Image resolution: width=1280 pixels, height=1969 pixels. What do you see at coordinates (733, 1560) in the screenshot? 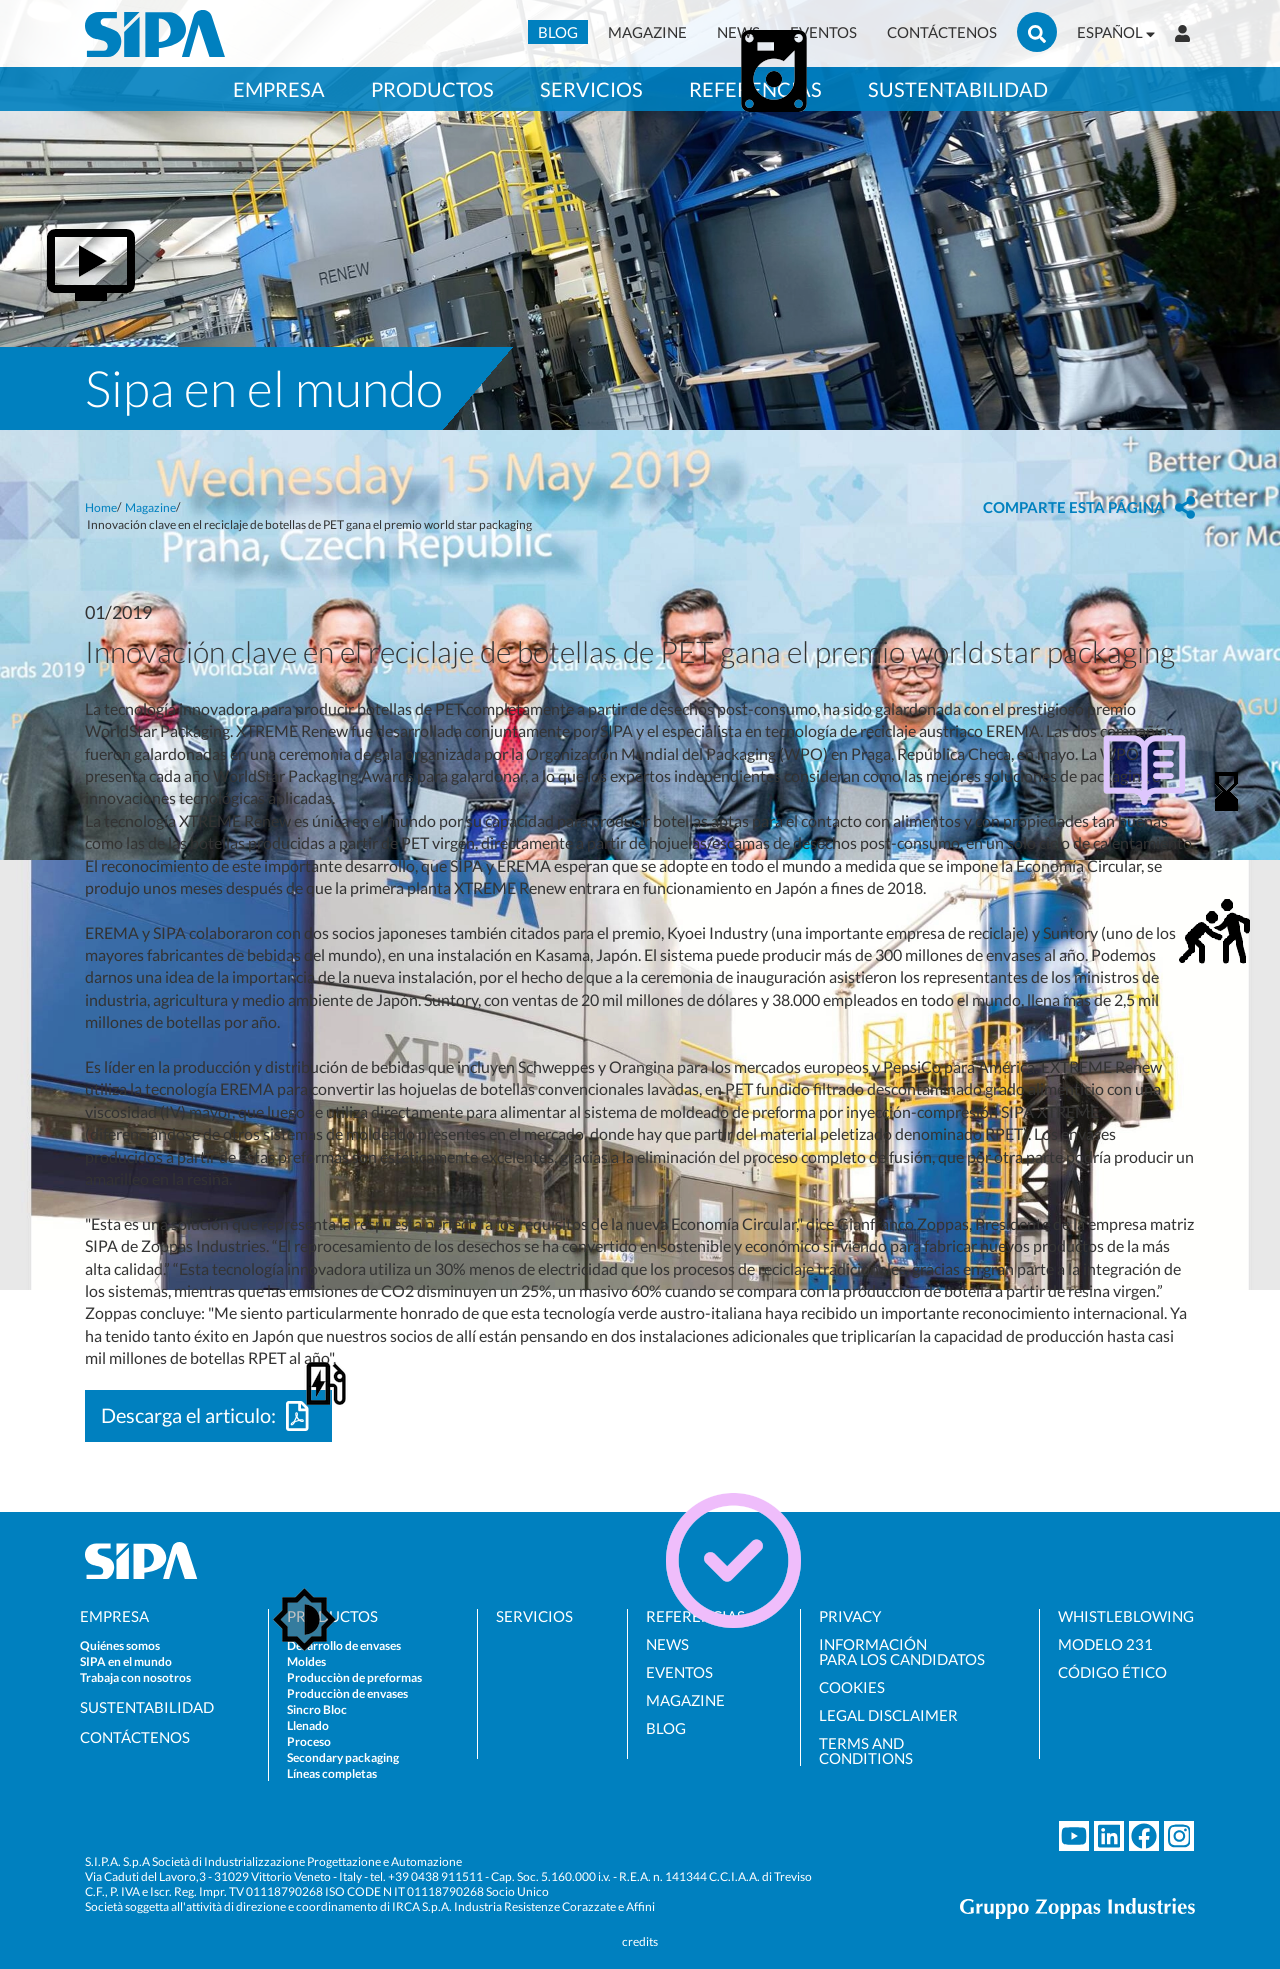
I see `indicates a closed or resolved issue` at bounding box center [733, 1560].